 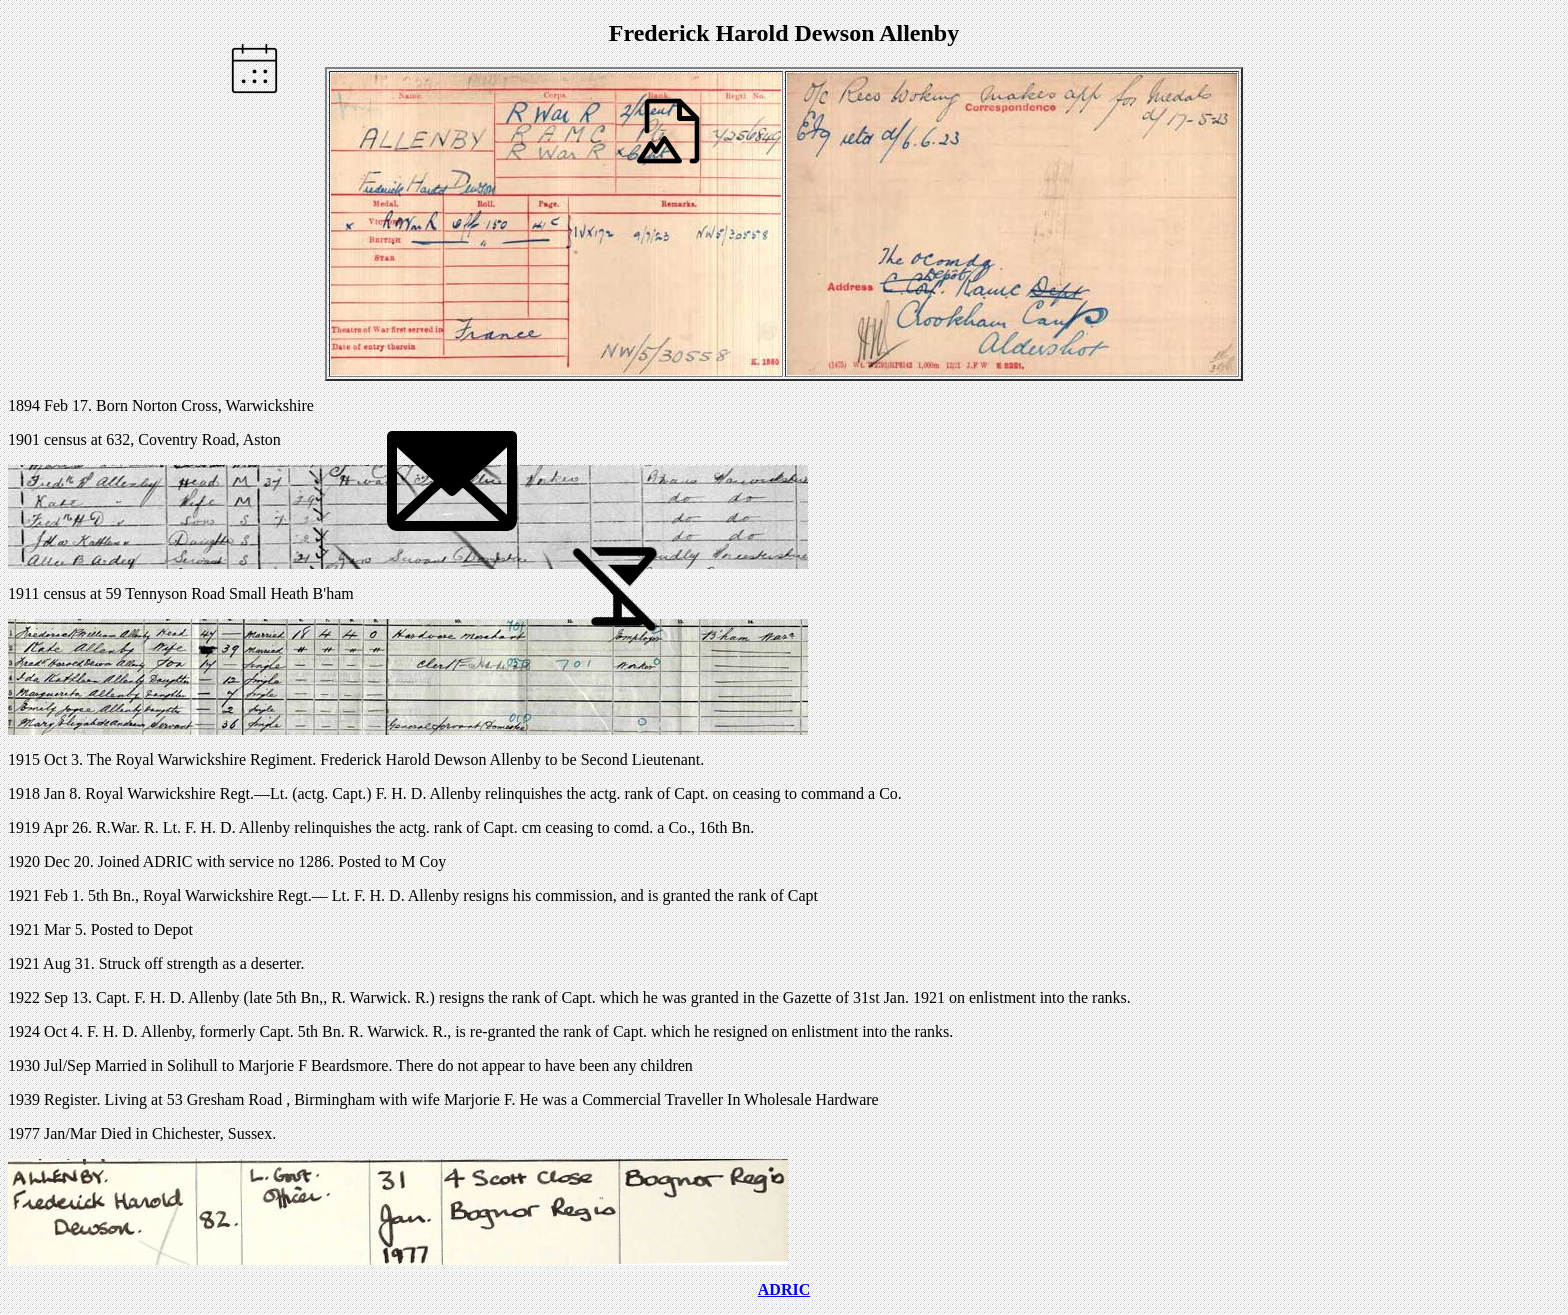 I want to click on indicates an alcohol-free zone or no drinks allowed, so click(x=617, y=586).